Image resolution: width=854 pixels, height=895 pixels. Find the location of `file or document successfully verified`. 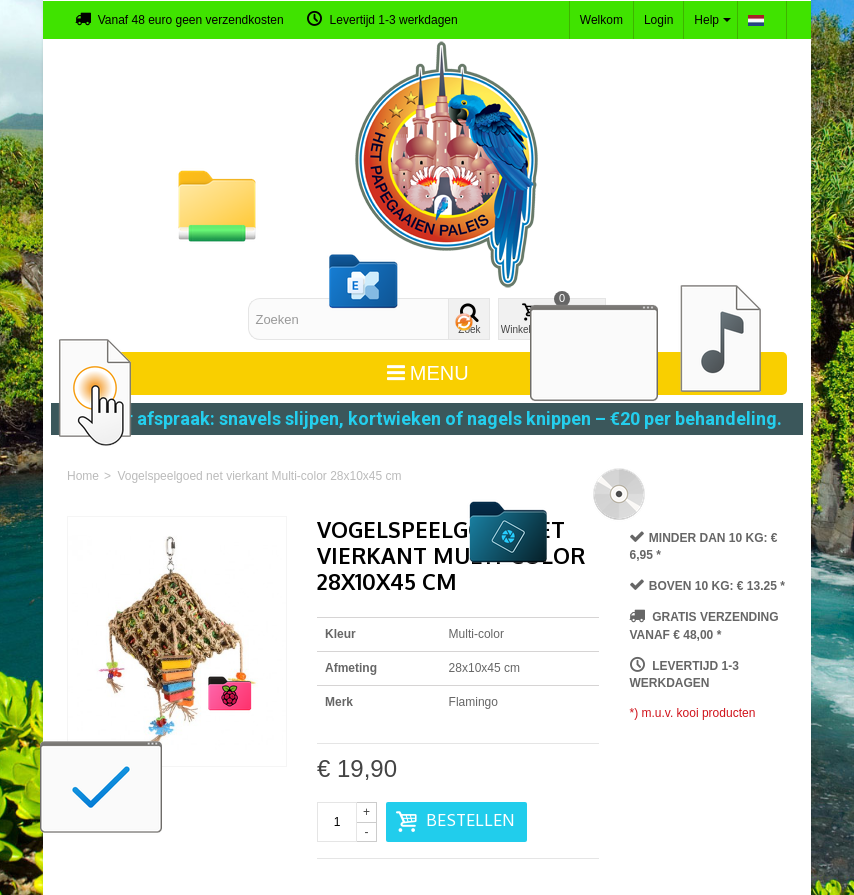

file or document successfully verified is located at coordinates (101, 787).